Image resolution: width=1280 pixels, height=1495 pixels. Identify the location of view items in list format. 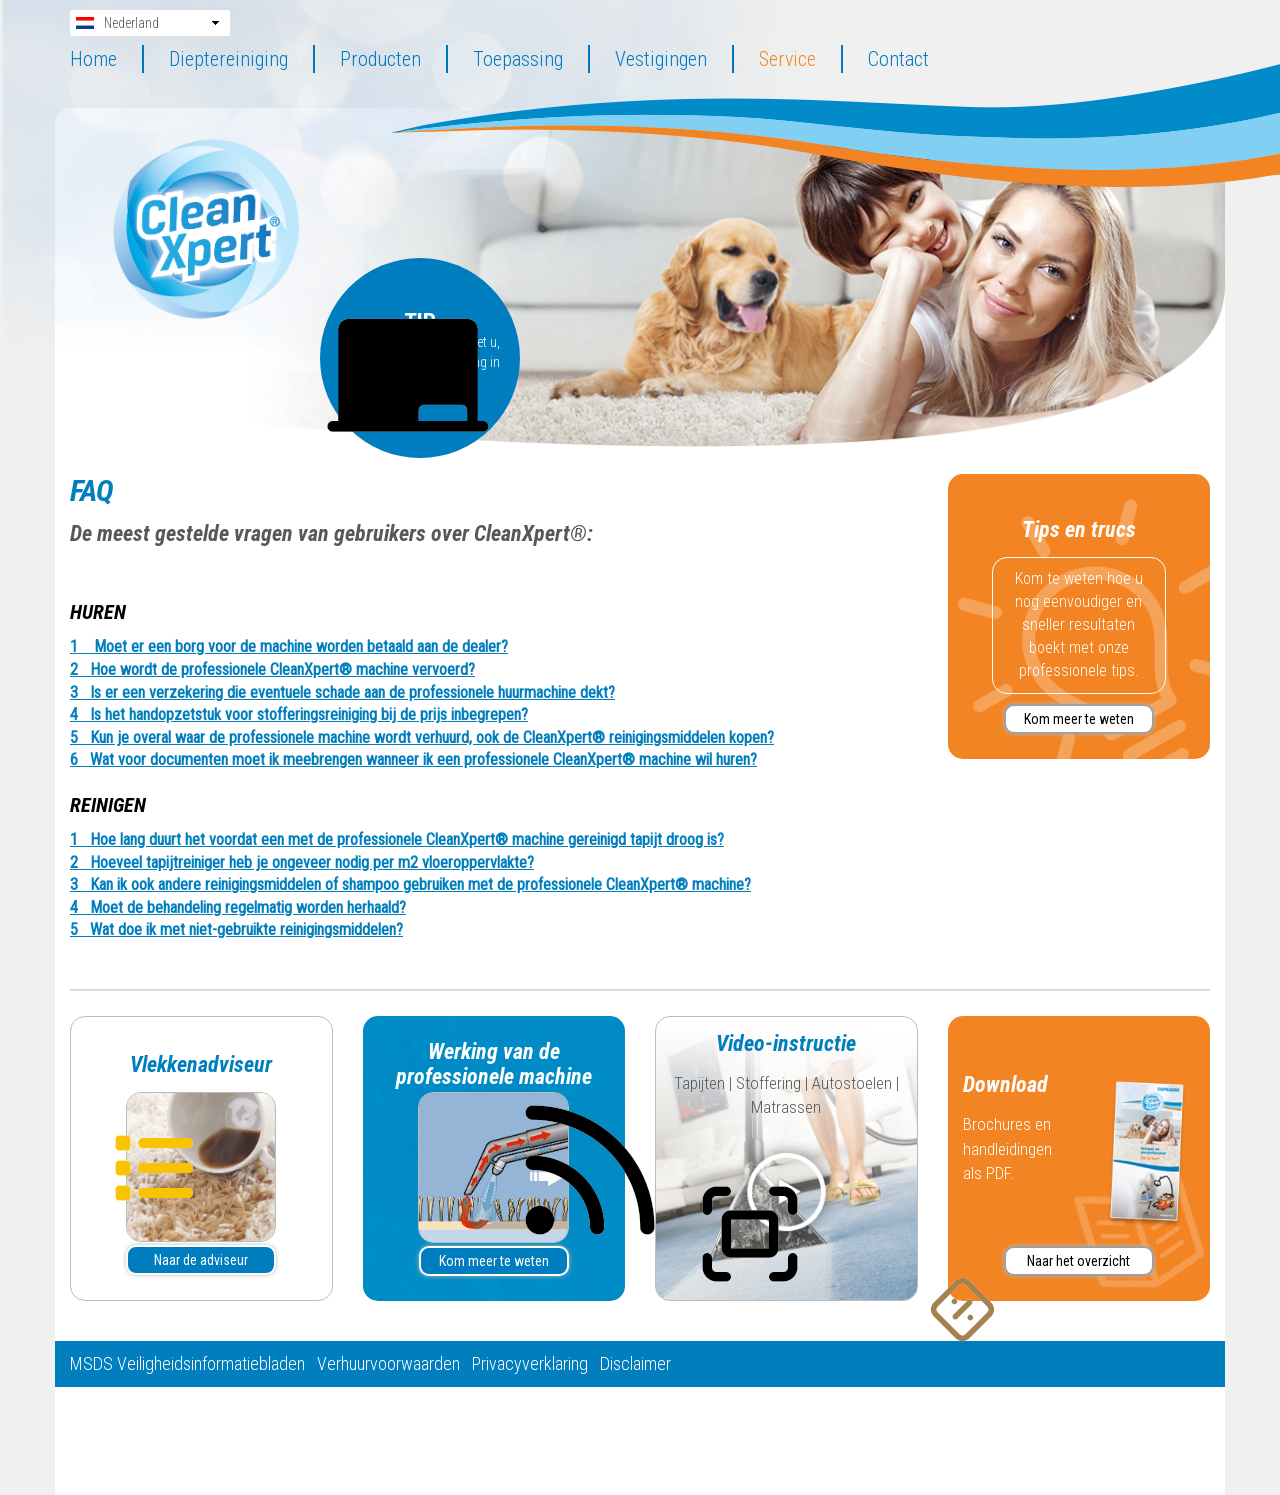
(153, 1168).